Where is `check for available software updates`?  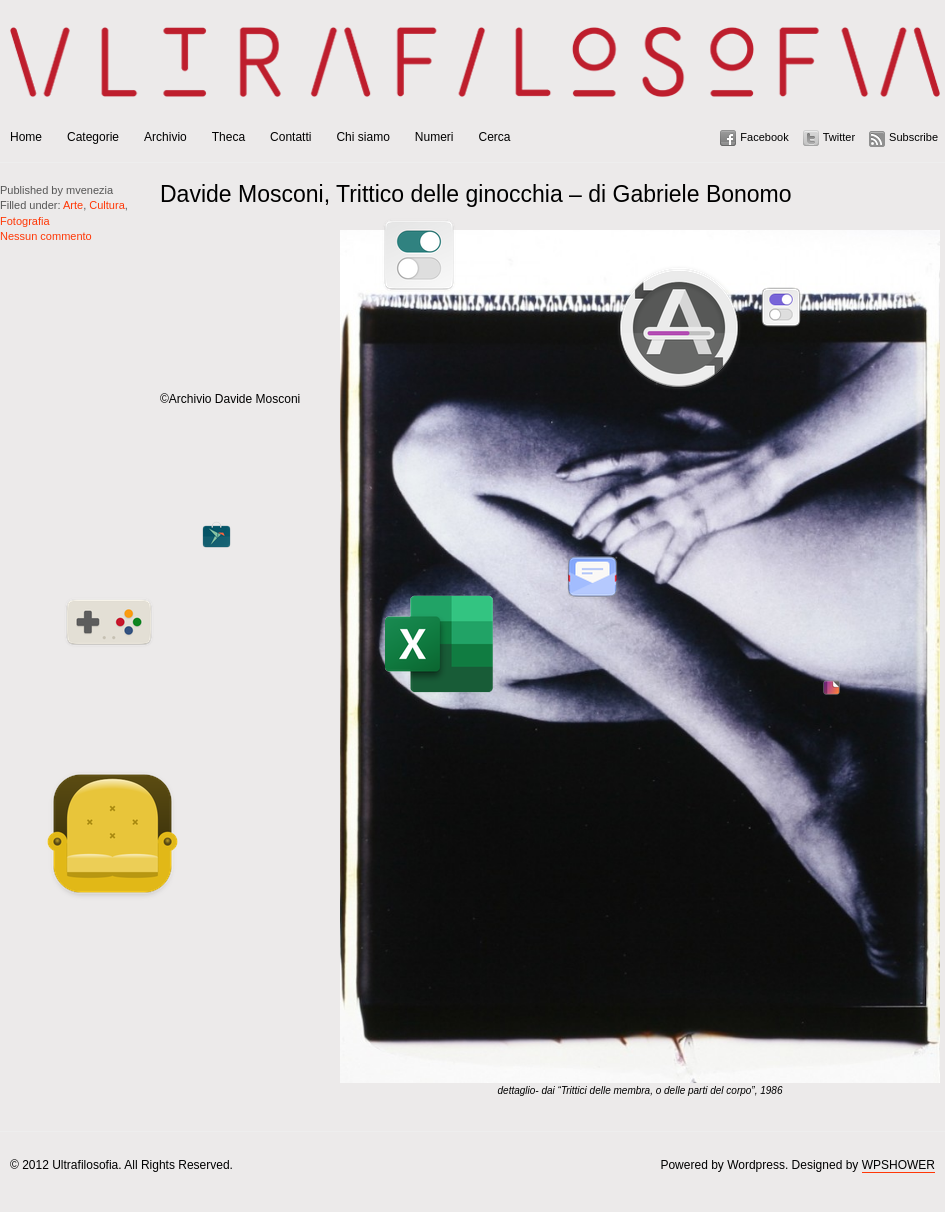
check for available software updates is located at coordinates (679, 328).